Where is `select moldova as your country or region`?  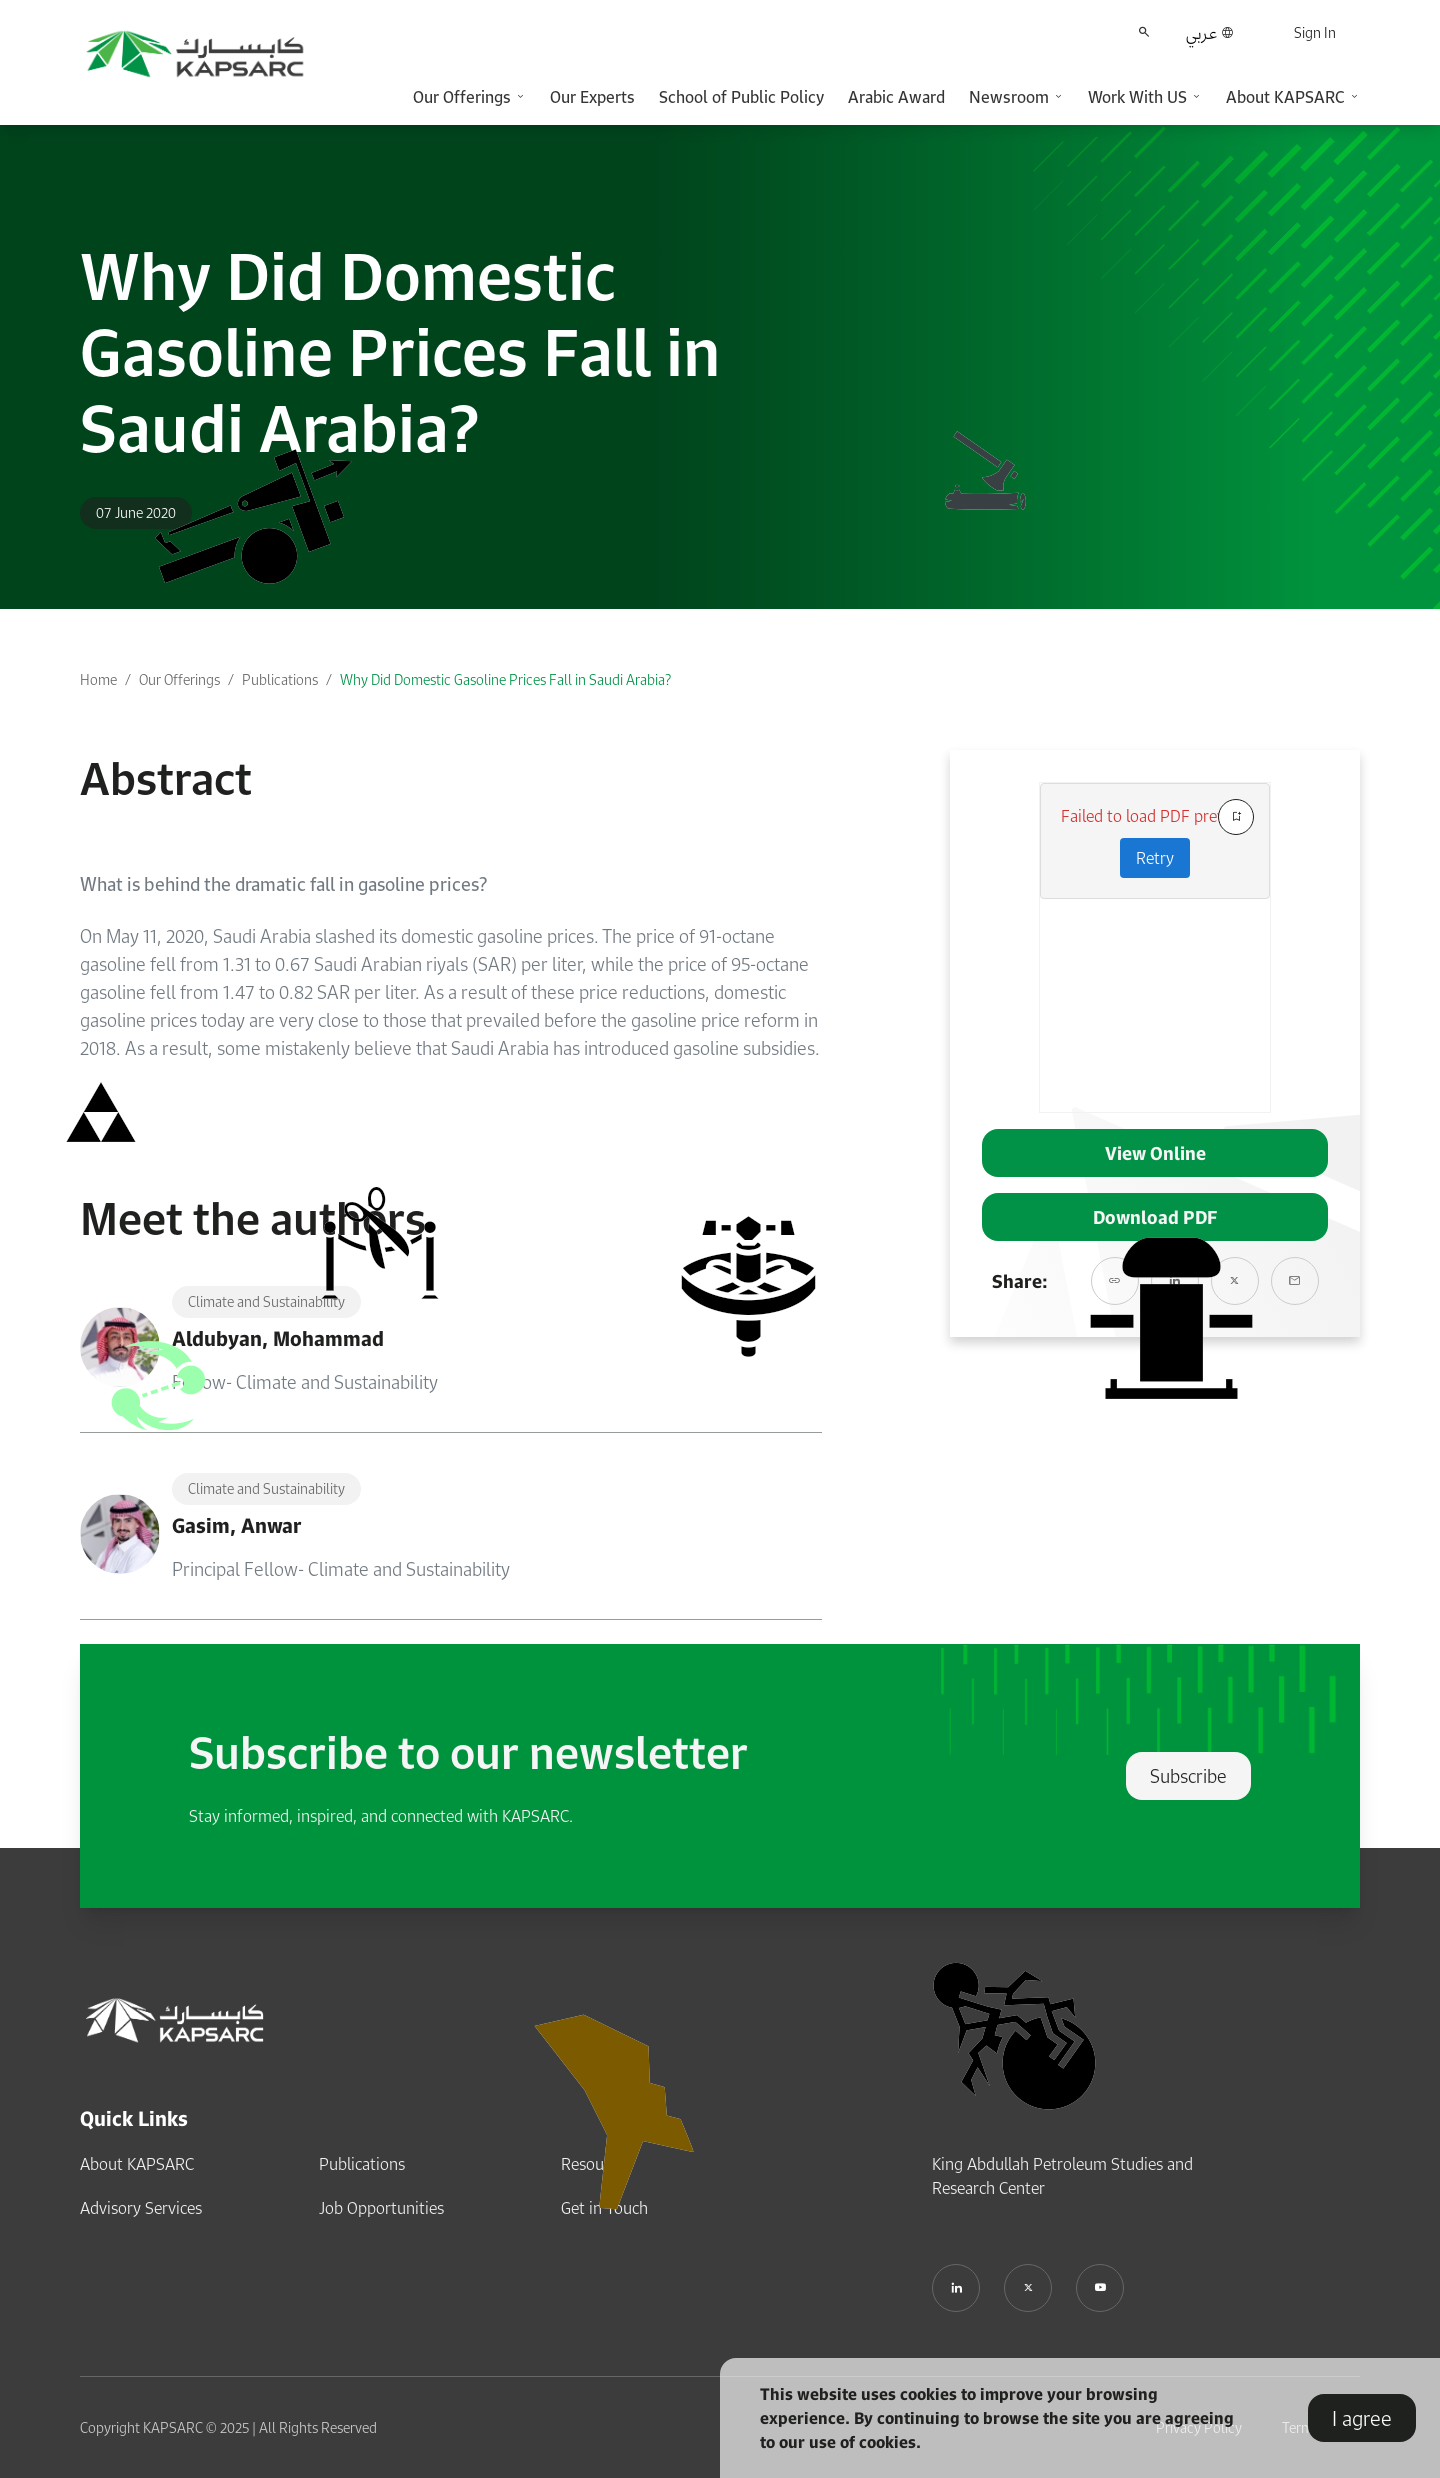 select moldova as your country or region is located at coordinates (614, 2112).